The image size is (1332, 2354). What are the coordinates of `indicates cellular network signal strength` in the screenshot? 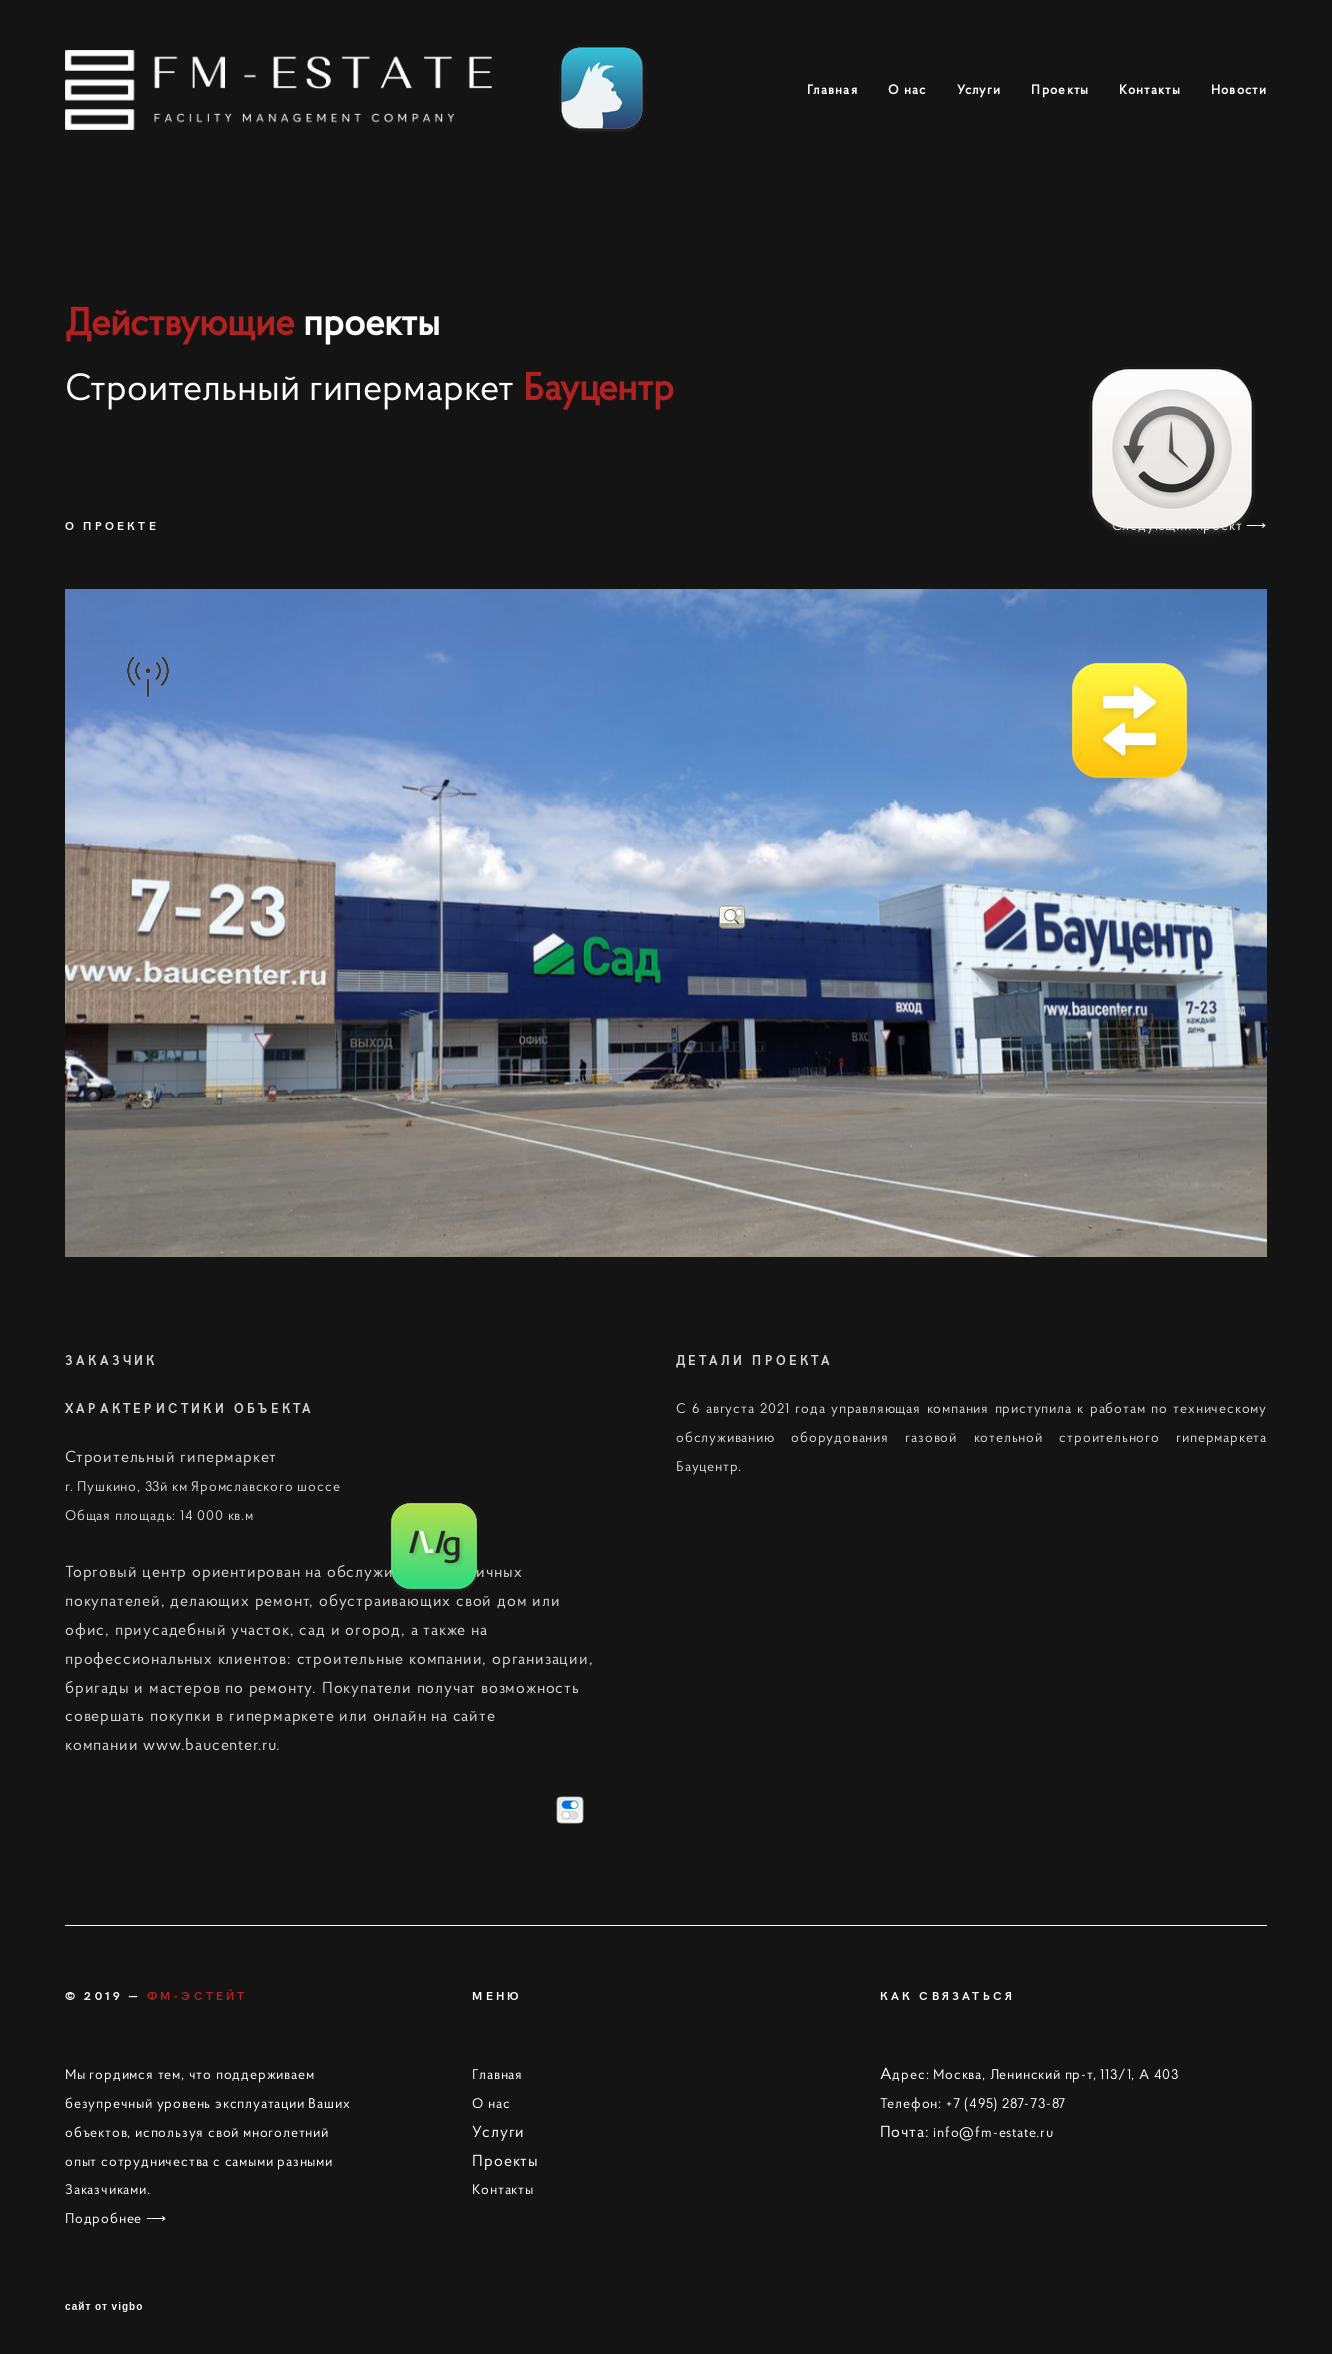 It's located at (148, 676).